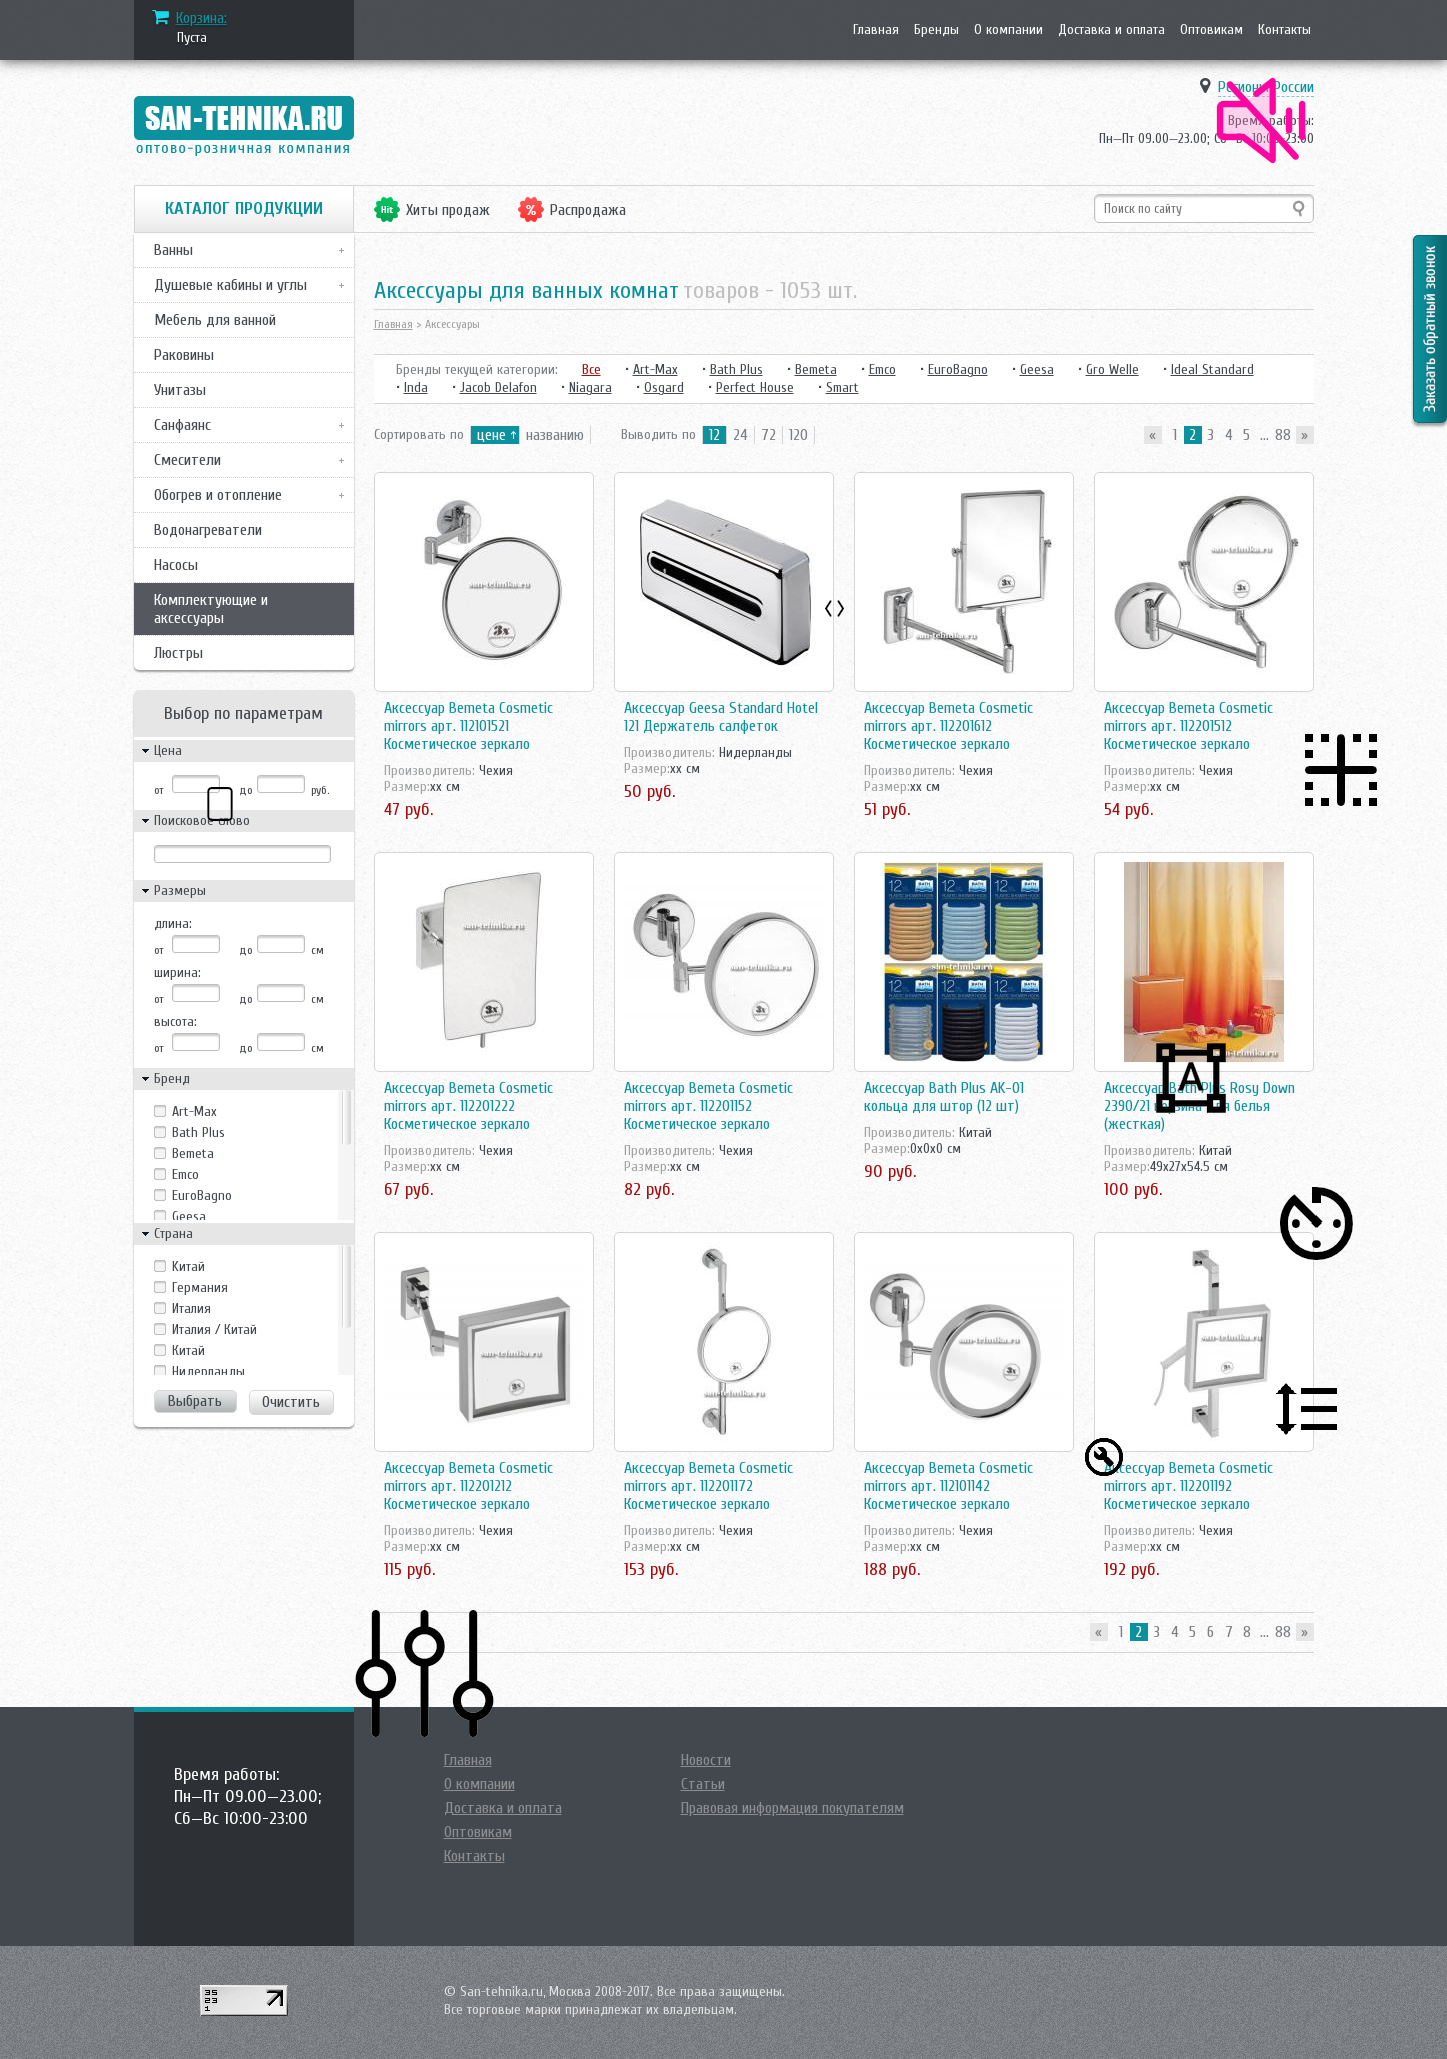  Describe the element at coordinates (1104, 1457) in the screenshot. I see `access settings or configuration options` at that location.